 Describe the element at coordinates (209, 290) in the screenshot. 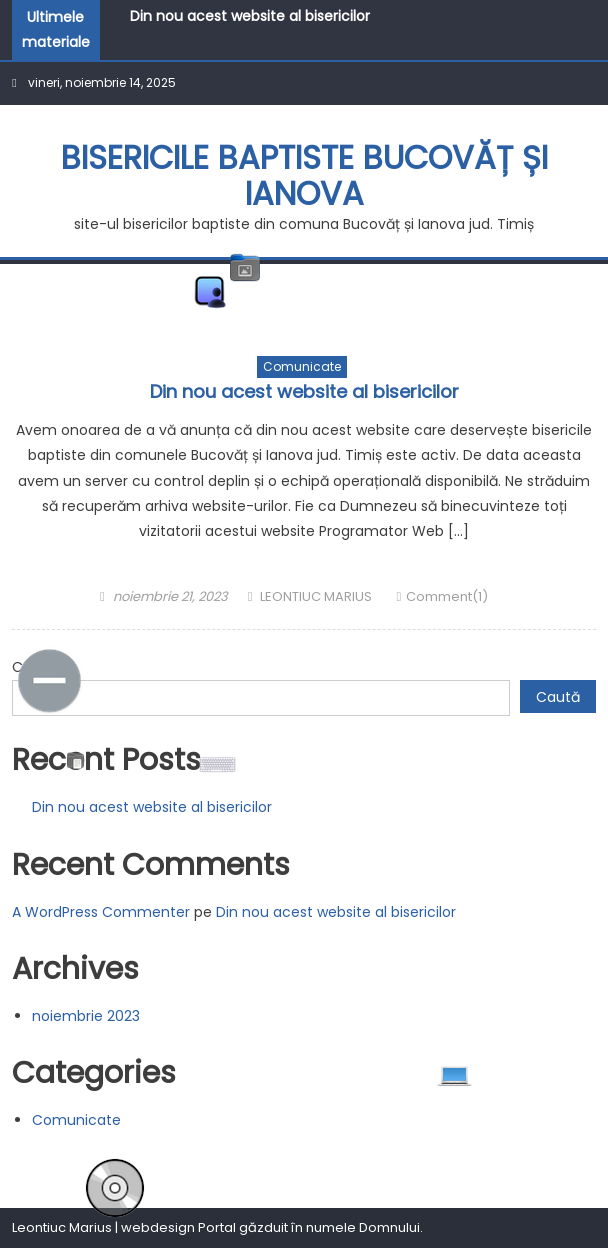

I see `start or join a screen sharing session` at that location.